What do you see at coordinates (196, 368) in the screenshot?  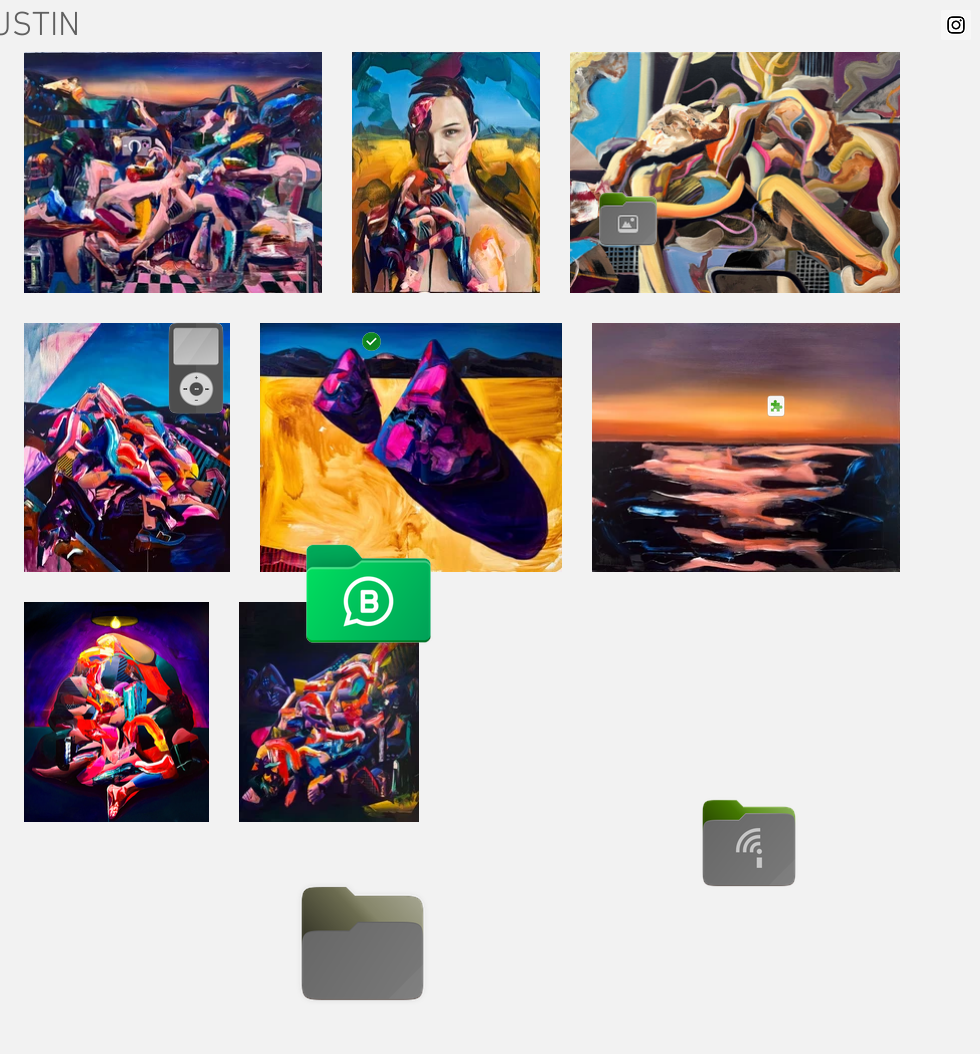 I see `indicates a connected multimedia player device` at bounding box center [196, 368].